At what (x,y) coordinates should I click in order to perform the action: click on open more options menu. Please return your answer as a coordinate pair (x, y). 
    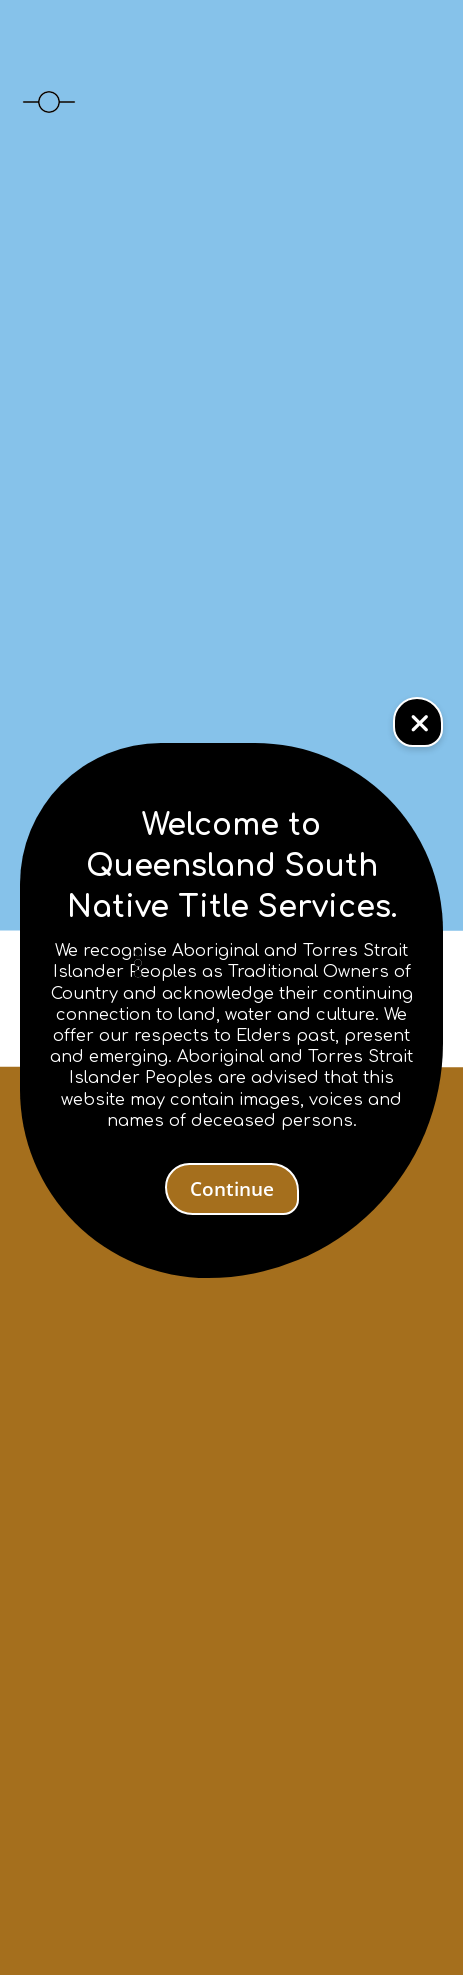
    Looking at the image, I should click on (138, 963).